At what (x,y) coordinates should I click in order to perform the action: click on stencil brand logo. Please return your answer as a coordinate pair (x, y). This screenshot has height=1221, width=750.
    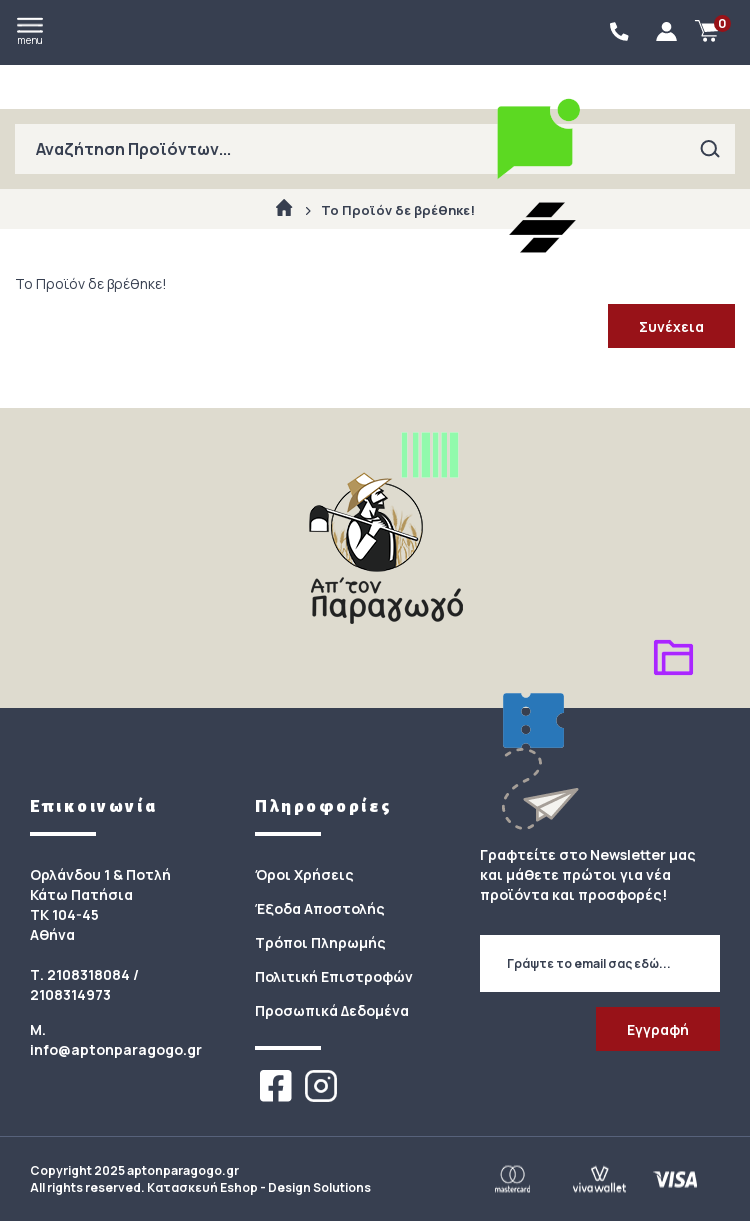
    Looking at the image, I should click on (542, 227).